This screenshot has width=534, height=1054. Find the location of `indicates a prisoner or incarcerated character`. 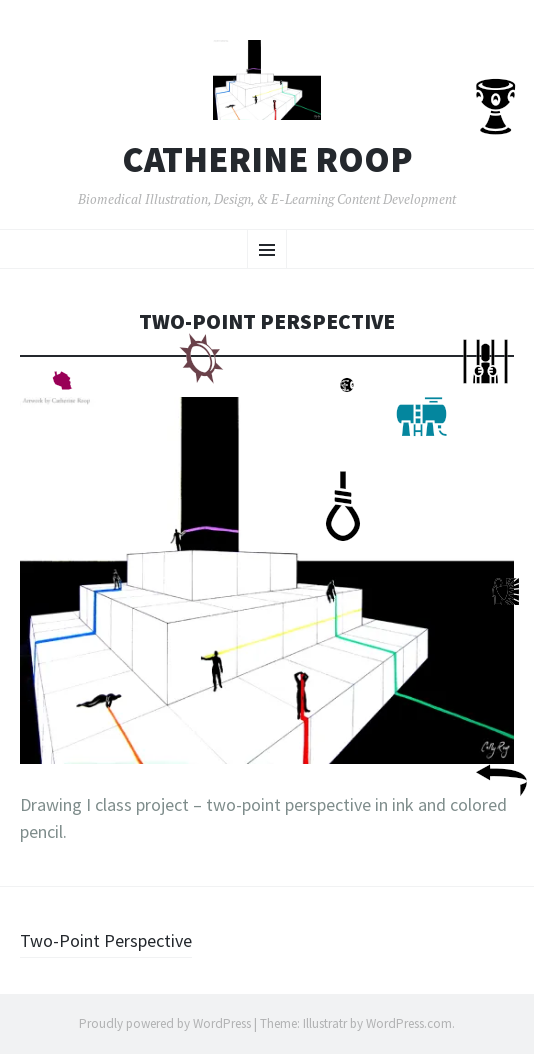

indicates a prisoner or incarcerated character is located at coordinates (485, 361).